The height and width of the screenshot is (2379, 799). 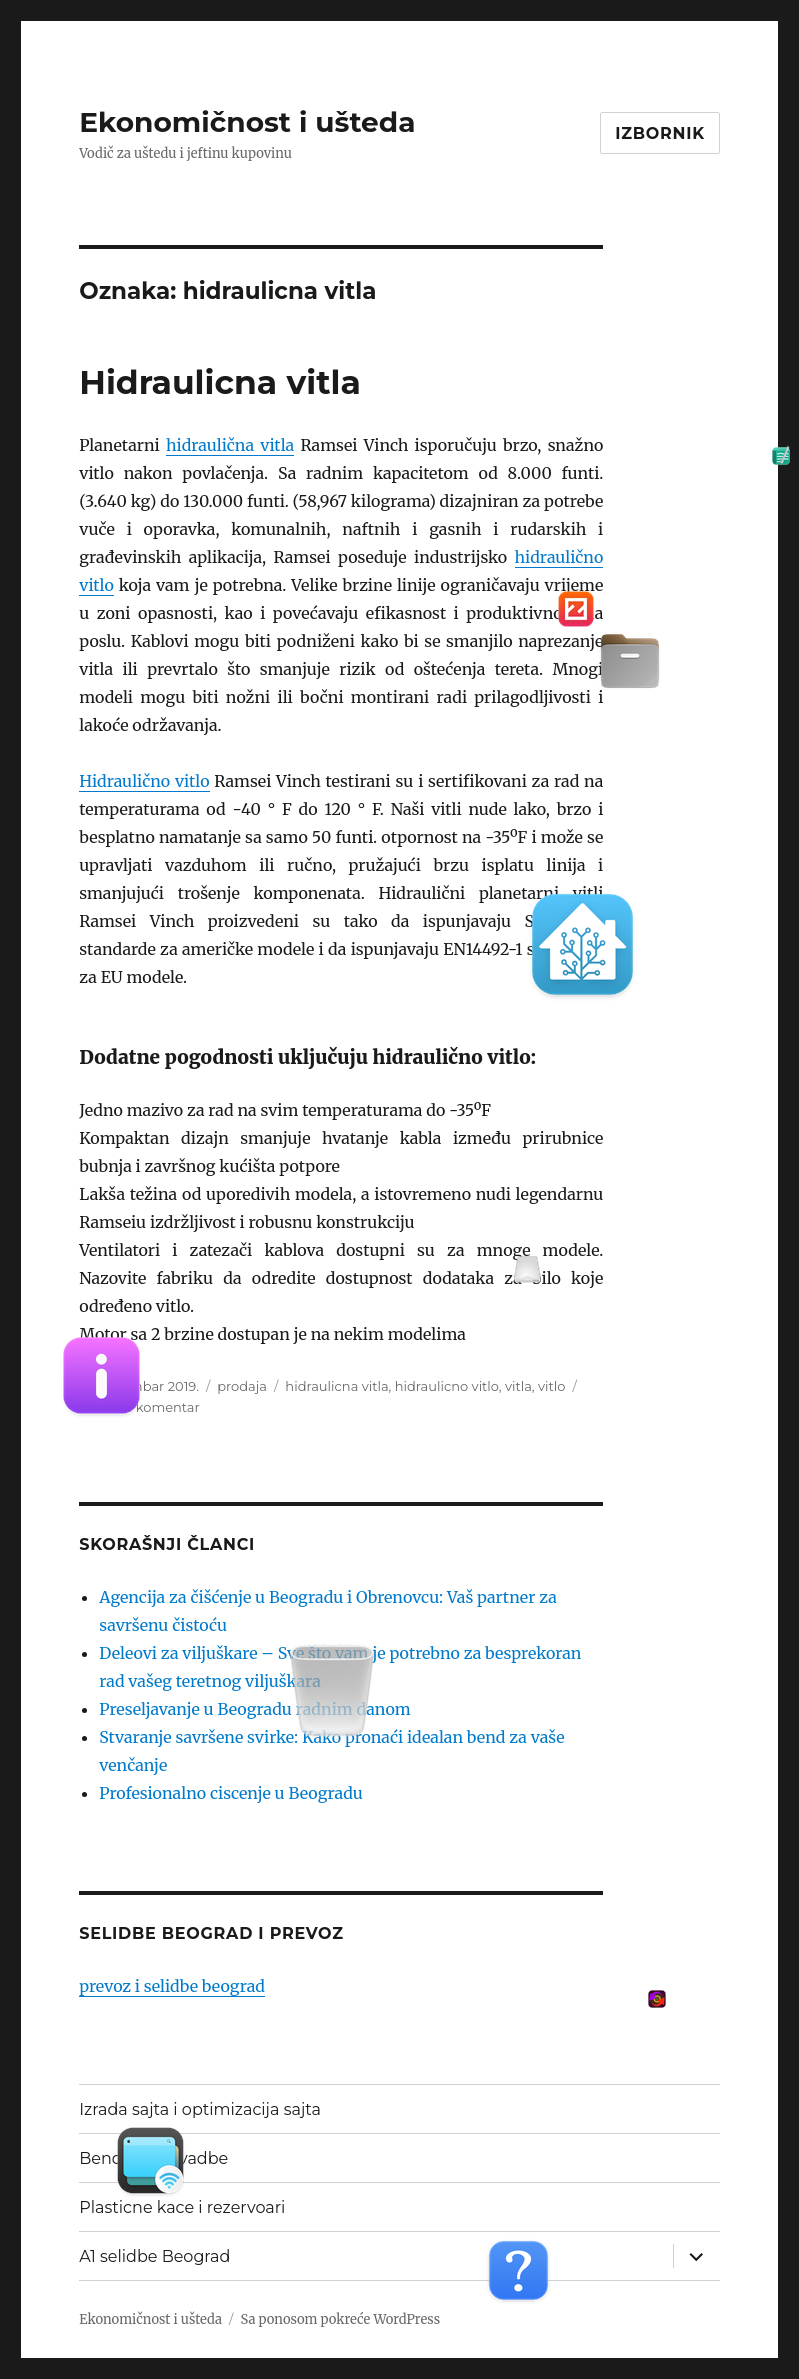 I want to click on open Zrythm digital audio workstation, so click(x=576, y=609).